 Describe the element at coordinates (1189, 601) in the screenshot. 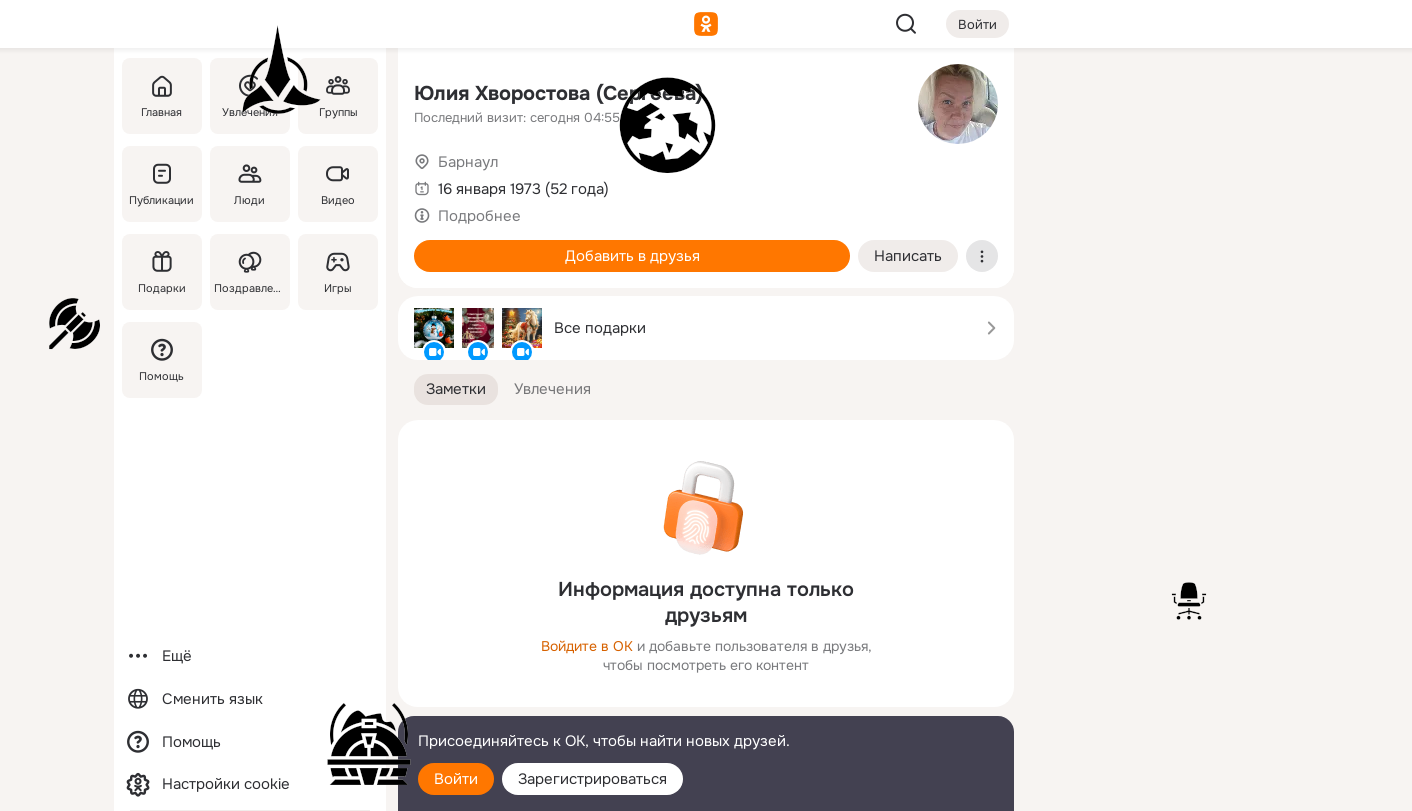

I see `browse office furniture options` at that location.